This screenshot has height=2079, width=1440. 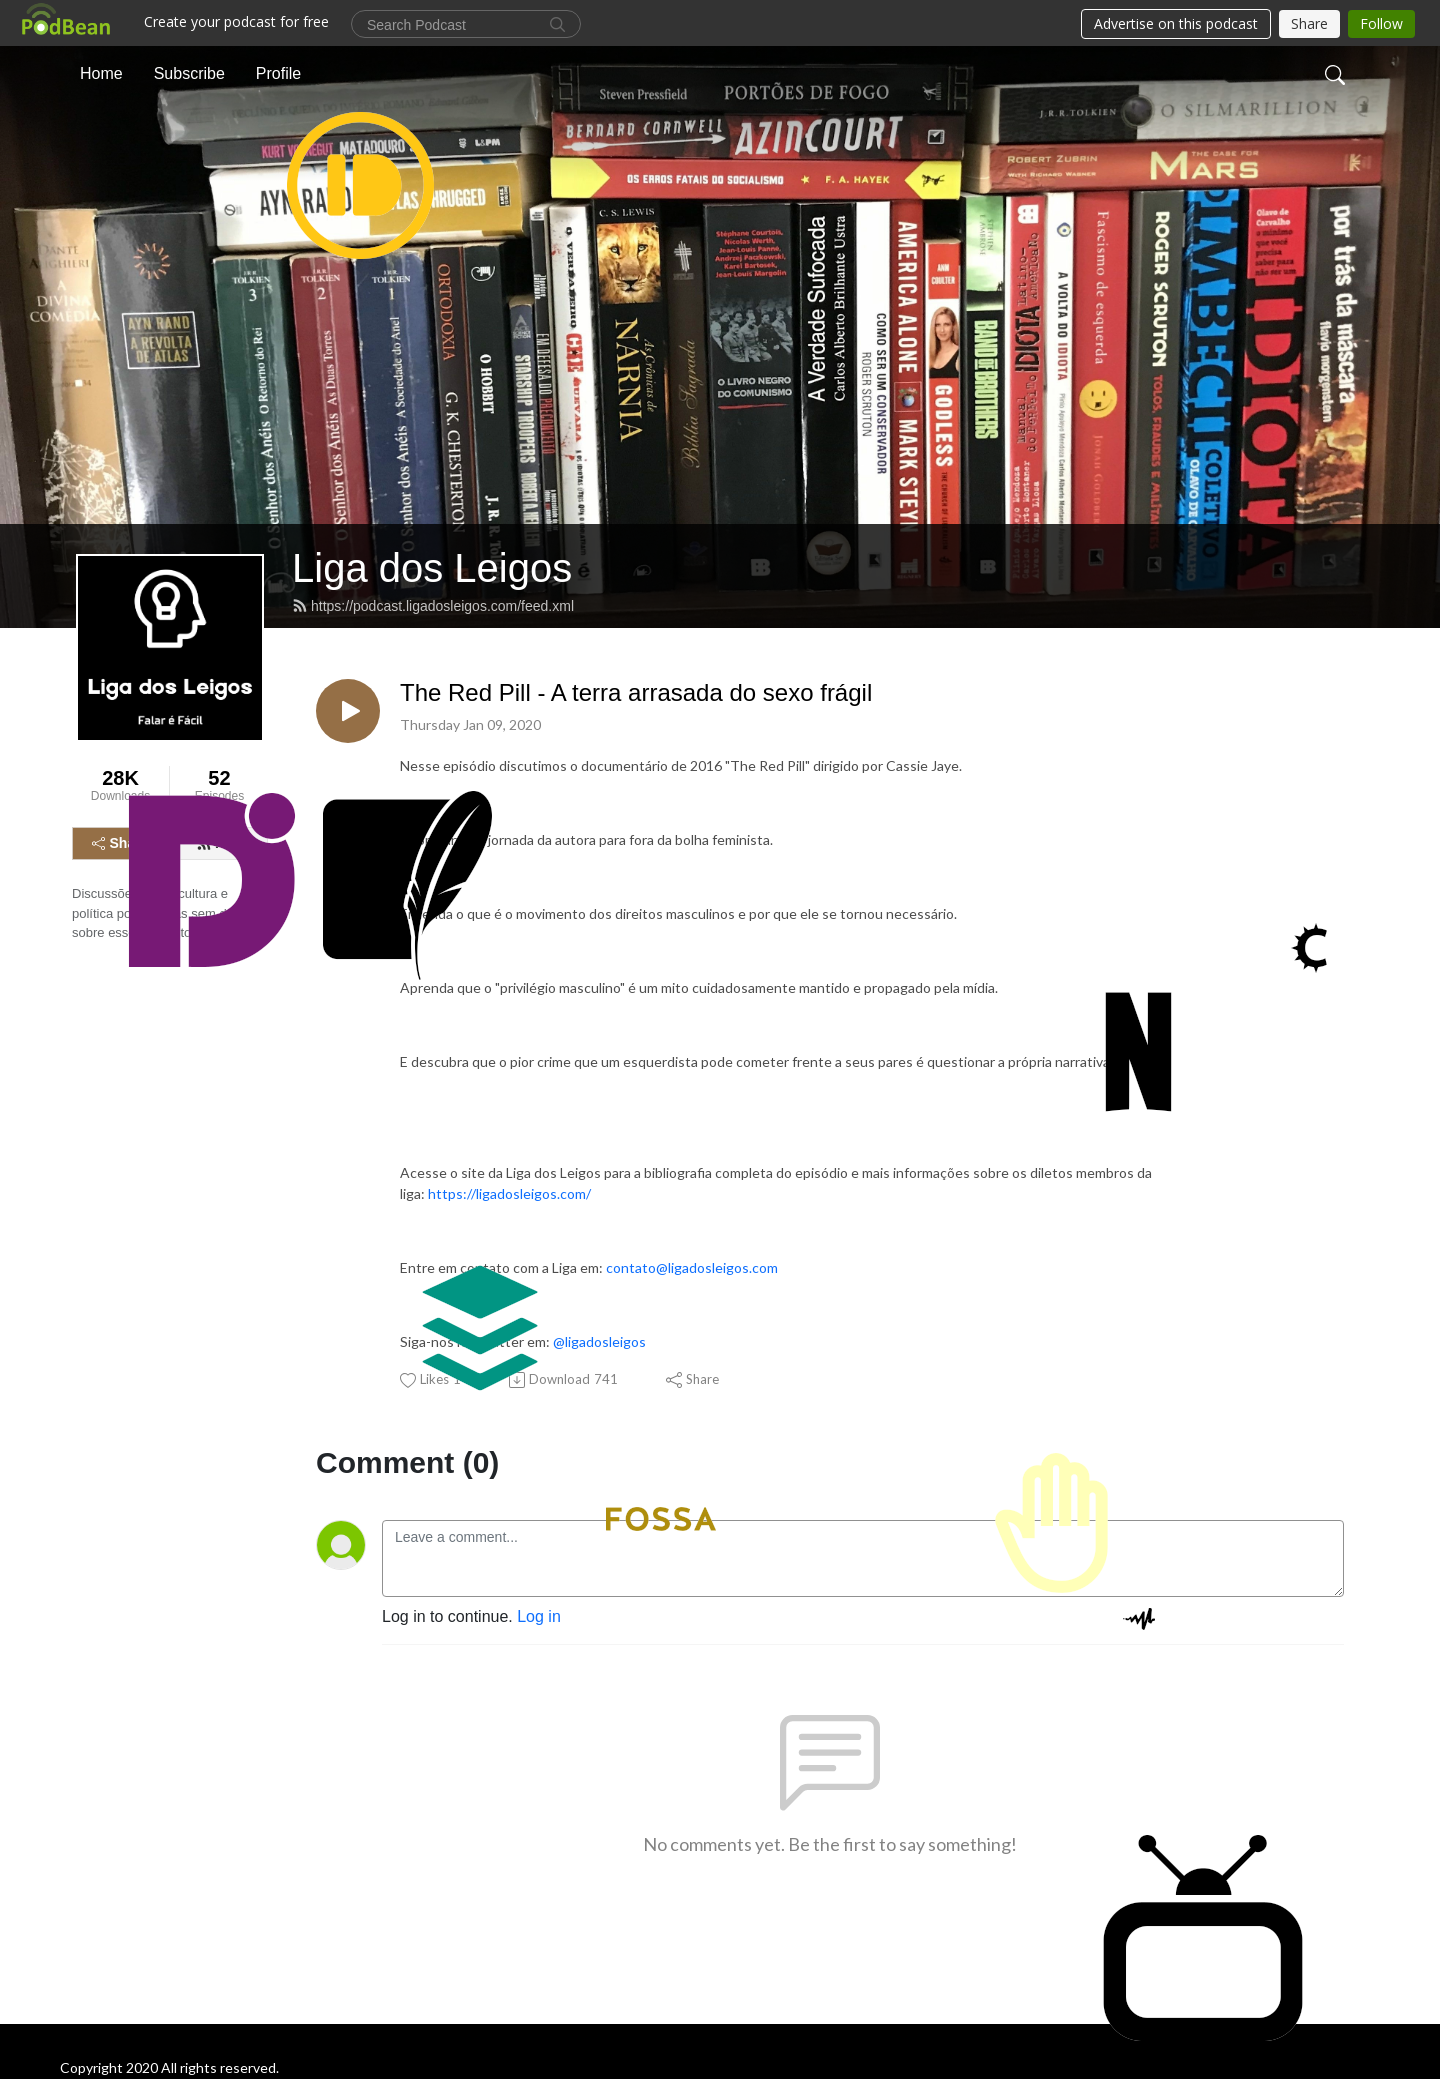 I want to click on buffer app logo, so click(x=480, y=1328).